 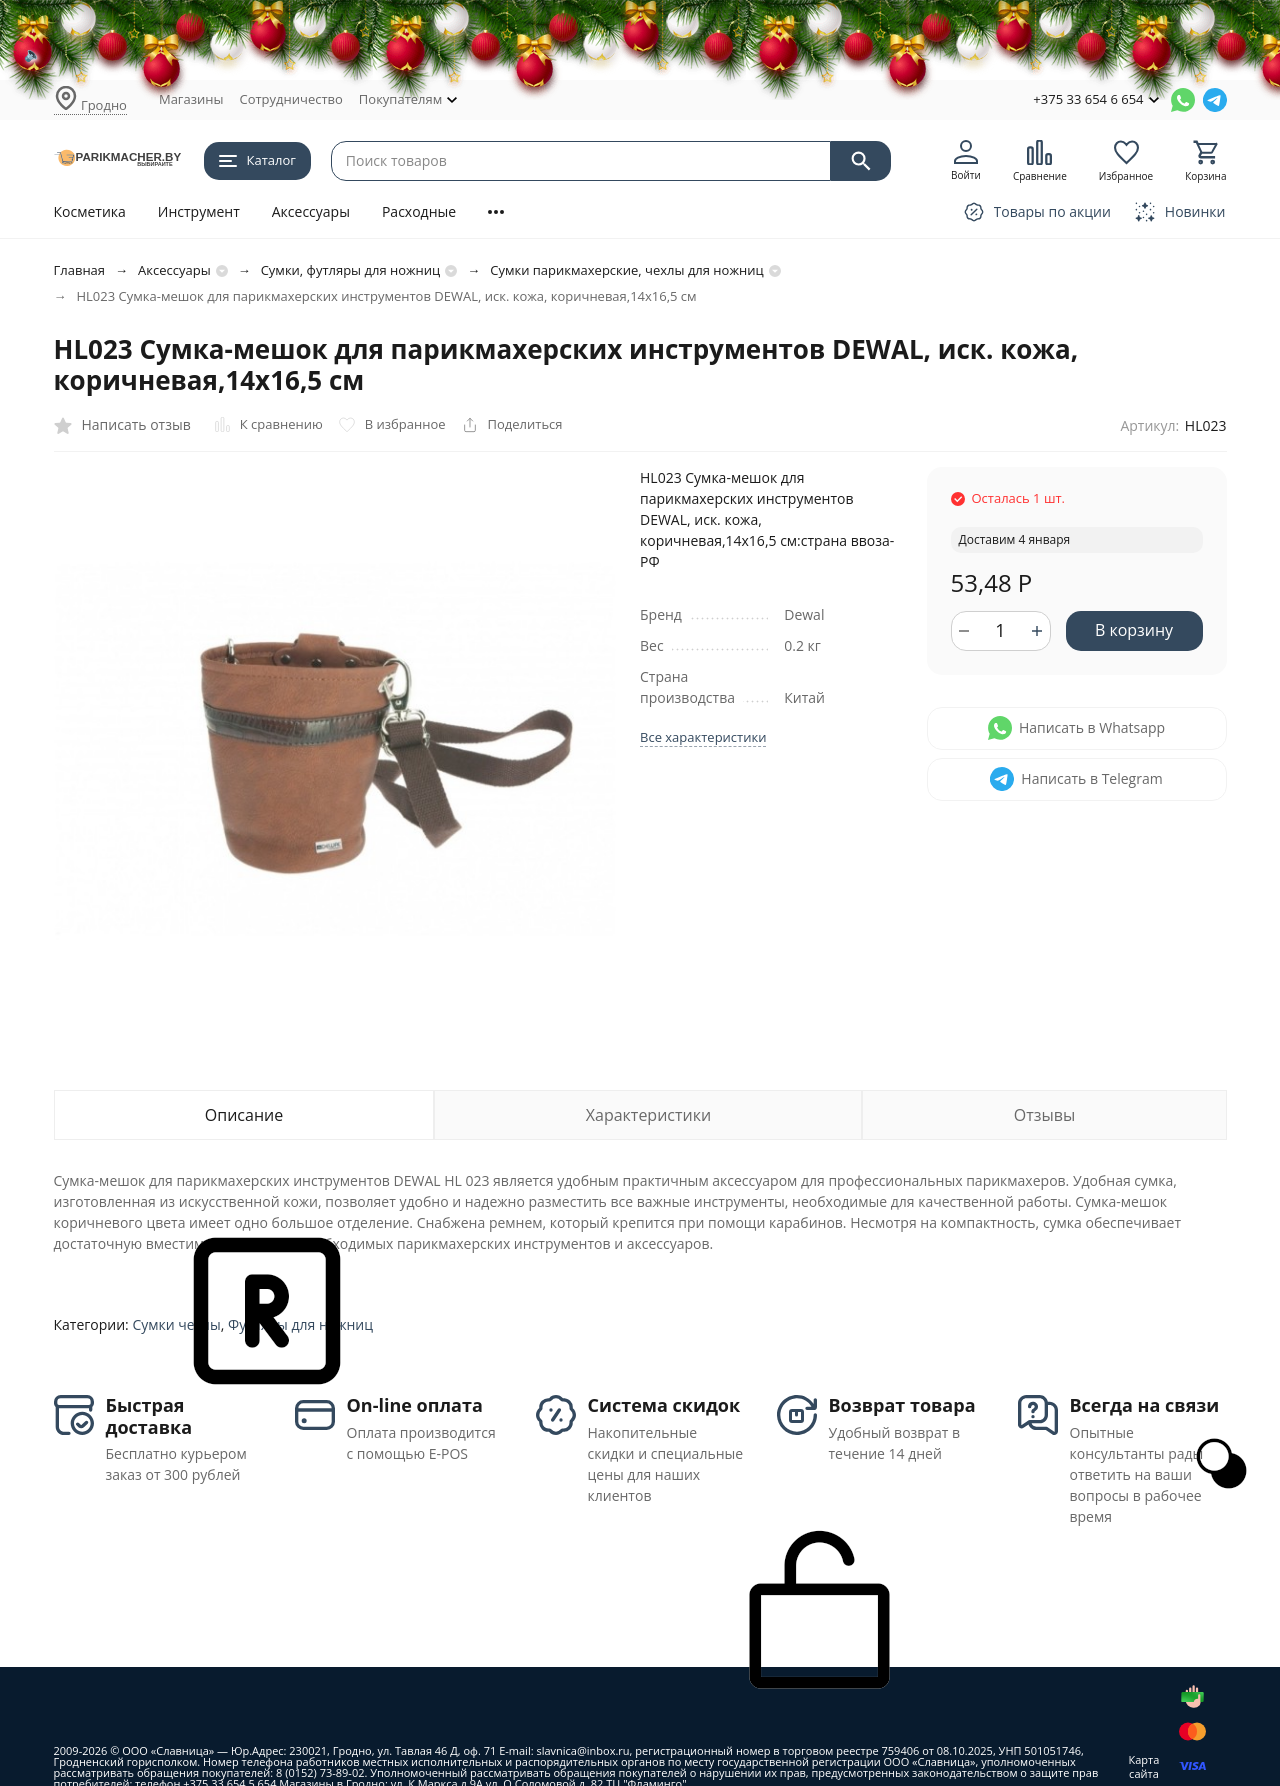 I want to click on unlock or access secured content, so click(x=819, y=1618).